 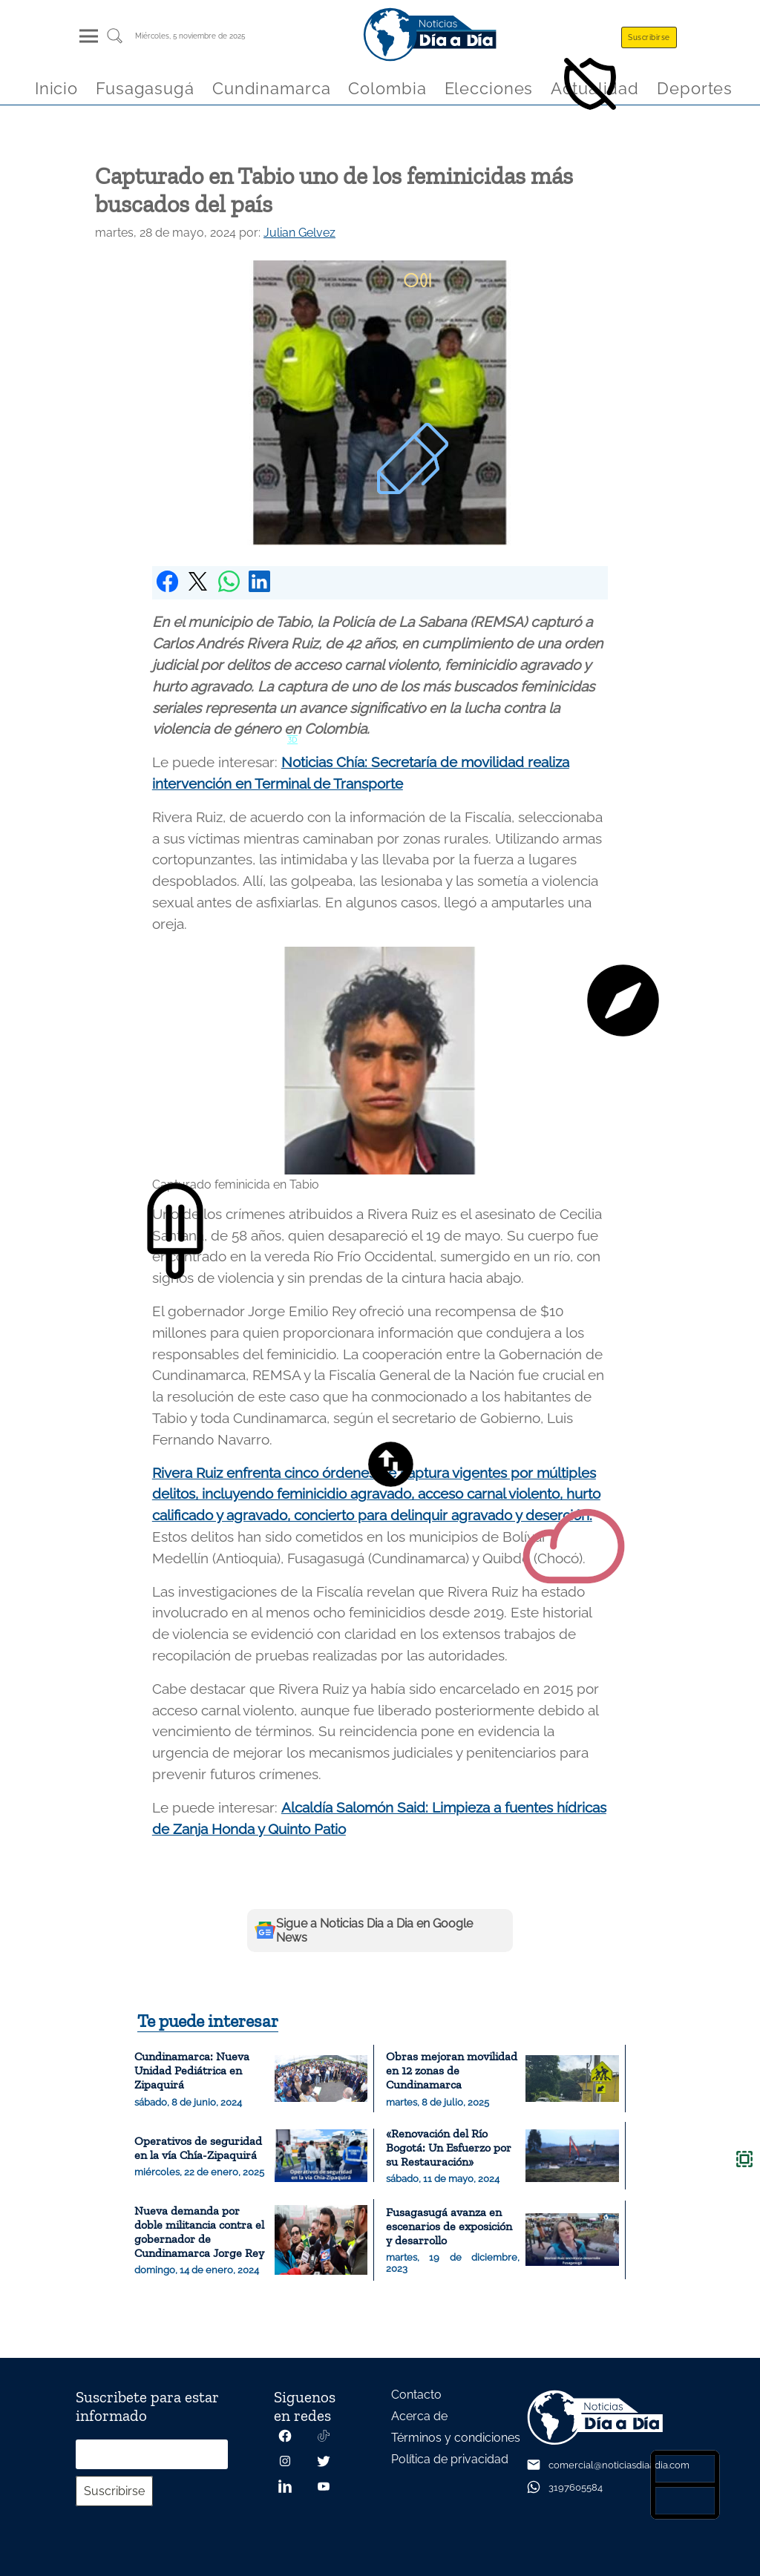 I want to click on split view into top and bottom panels, so click(x=685, y=2485).